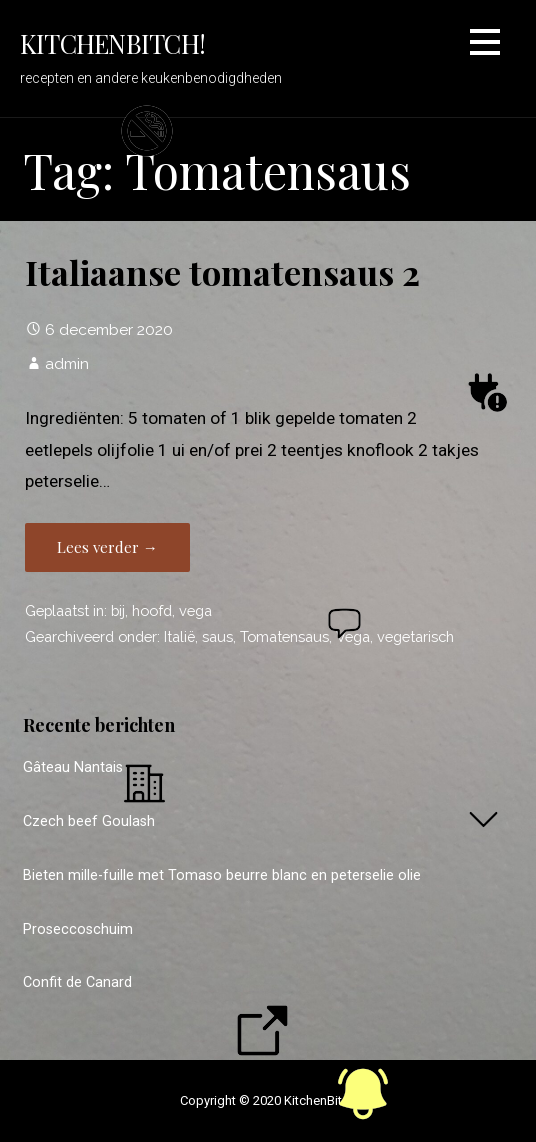 The image size is (536, 1142). I want to click on indicates a power connection error or issue, so click(485, 392).